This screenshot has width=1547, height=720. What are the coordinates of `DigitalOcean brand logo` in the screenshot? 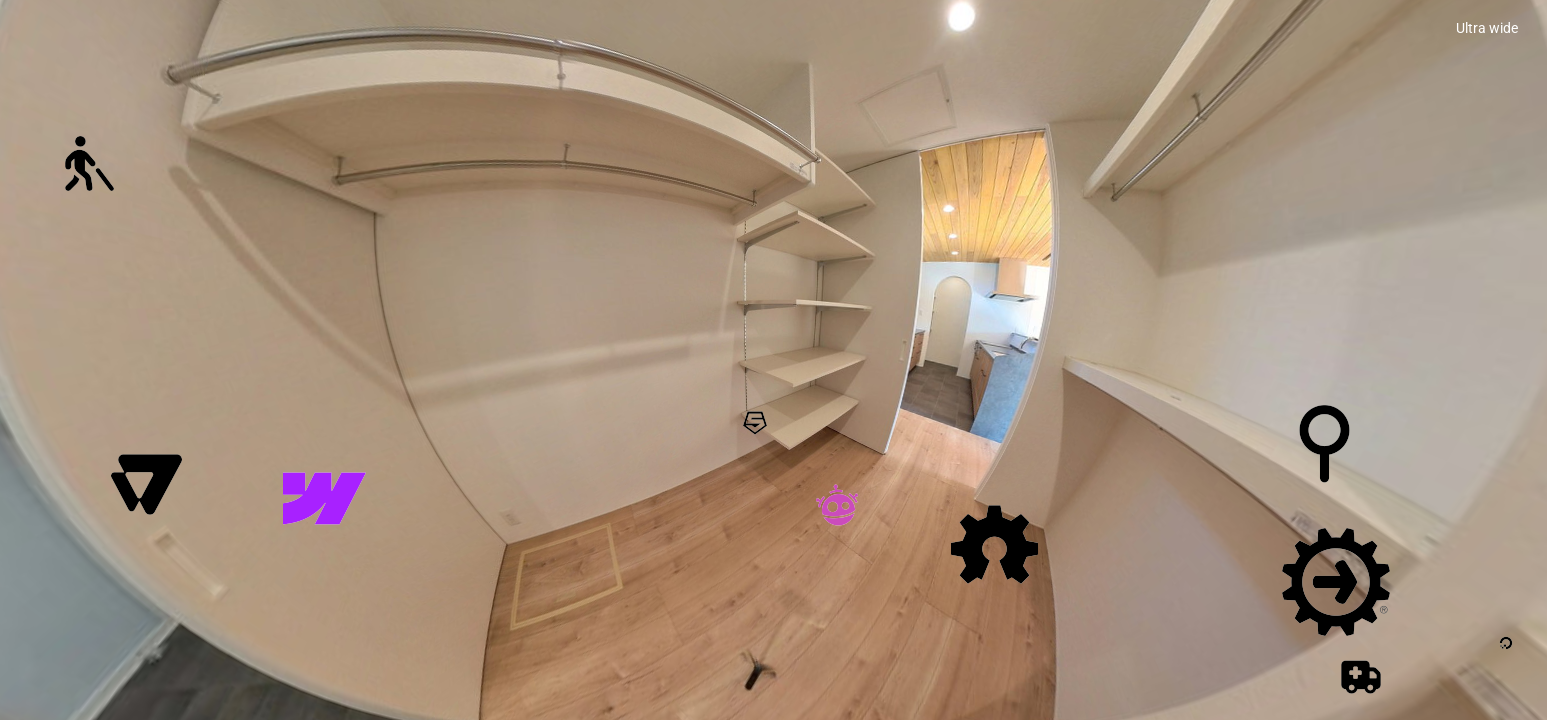 It's located at (1506, 643).